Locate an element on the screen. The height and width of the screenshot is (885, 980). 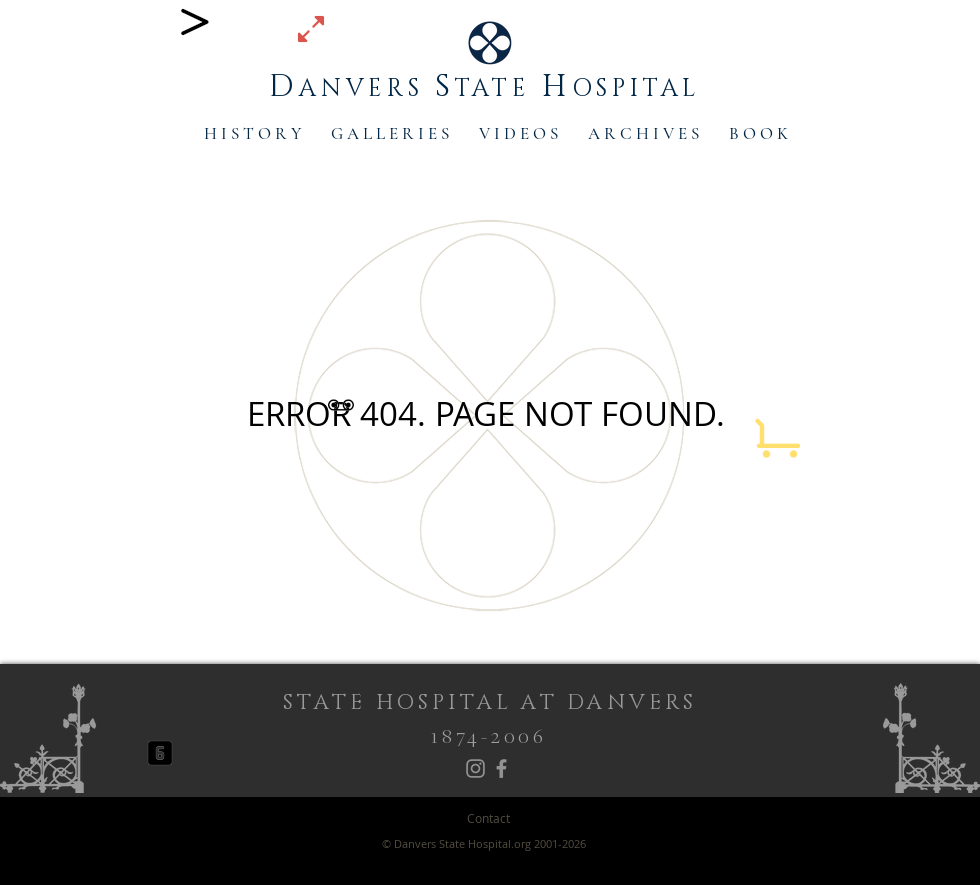
select option 6 from a numbered list is located at coordinates (160, 753).